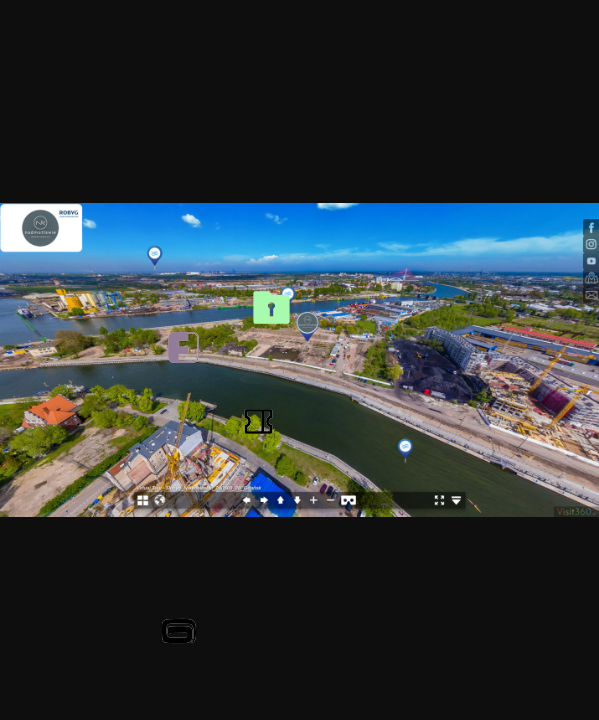 The width and height of the screenshot is (599, 720). I want to click on open the Gameloft game launcher, so click(179, 631).